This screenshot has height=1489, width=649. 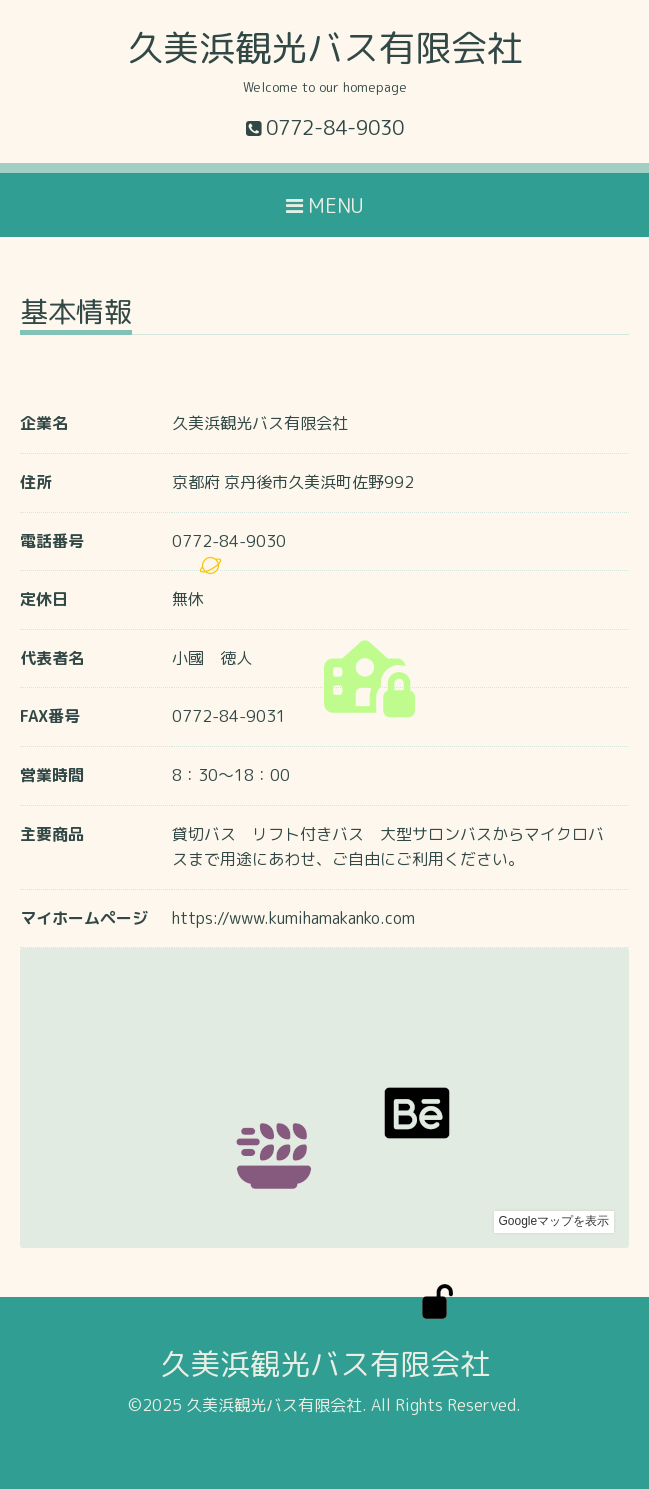 What do you see at coordinates (434, 1302) in the screenshot?
I see `unlock or access secured content` at bounding box center [434, 1302].